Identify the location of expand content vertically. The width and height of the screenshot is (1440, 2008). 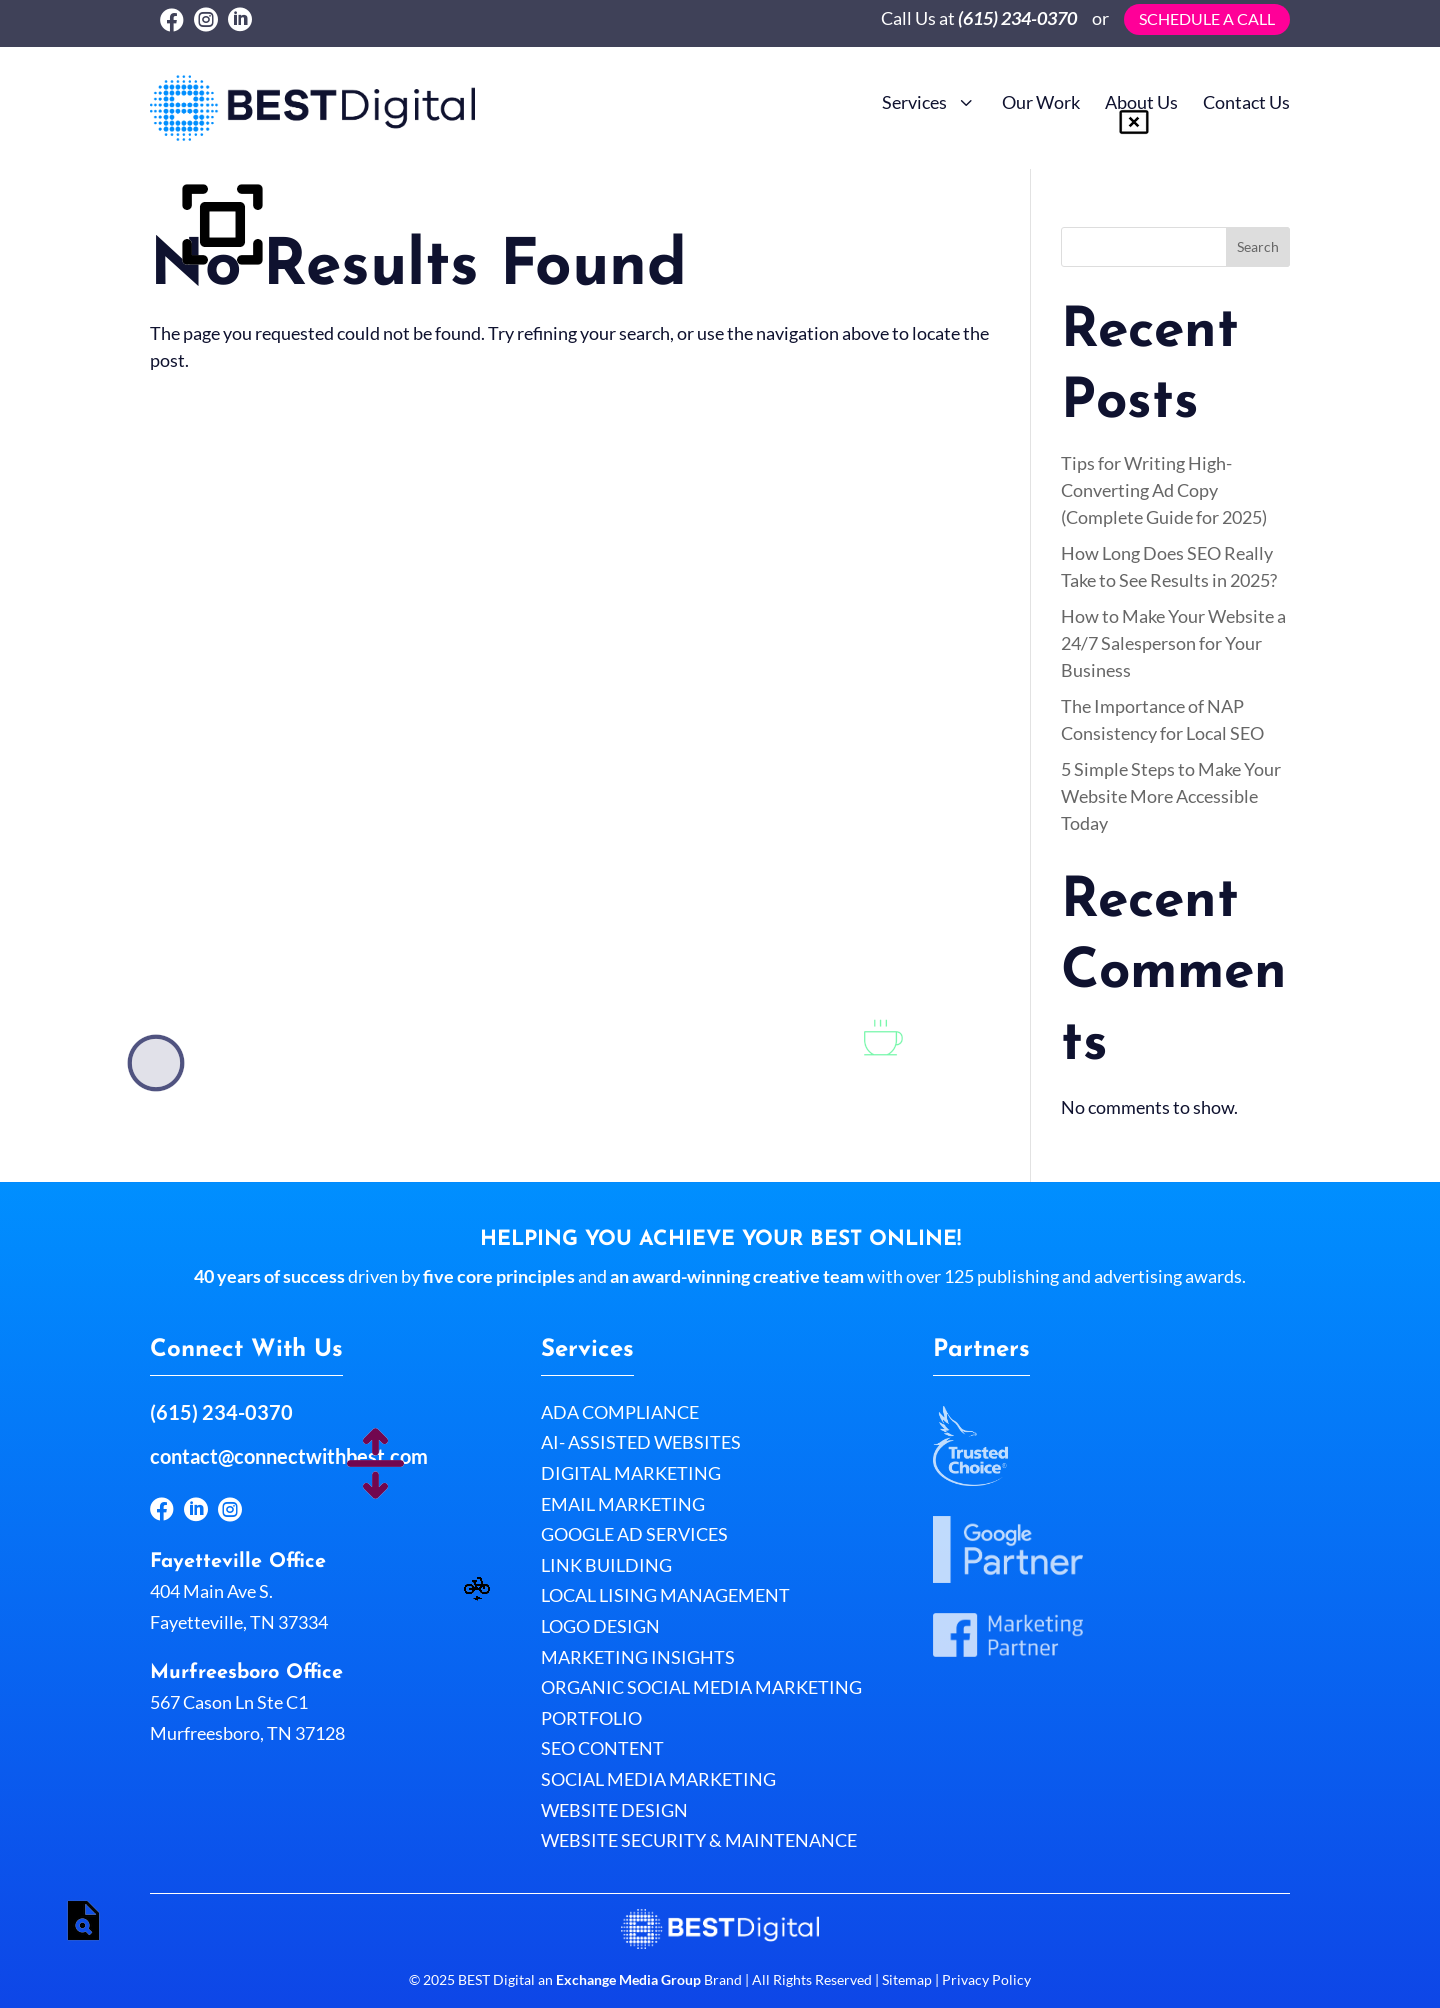
(375, 1463).